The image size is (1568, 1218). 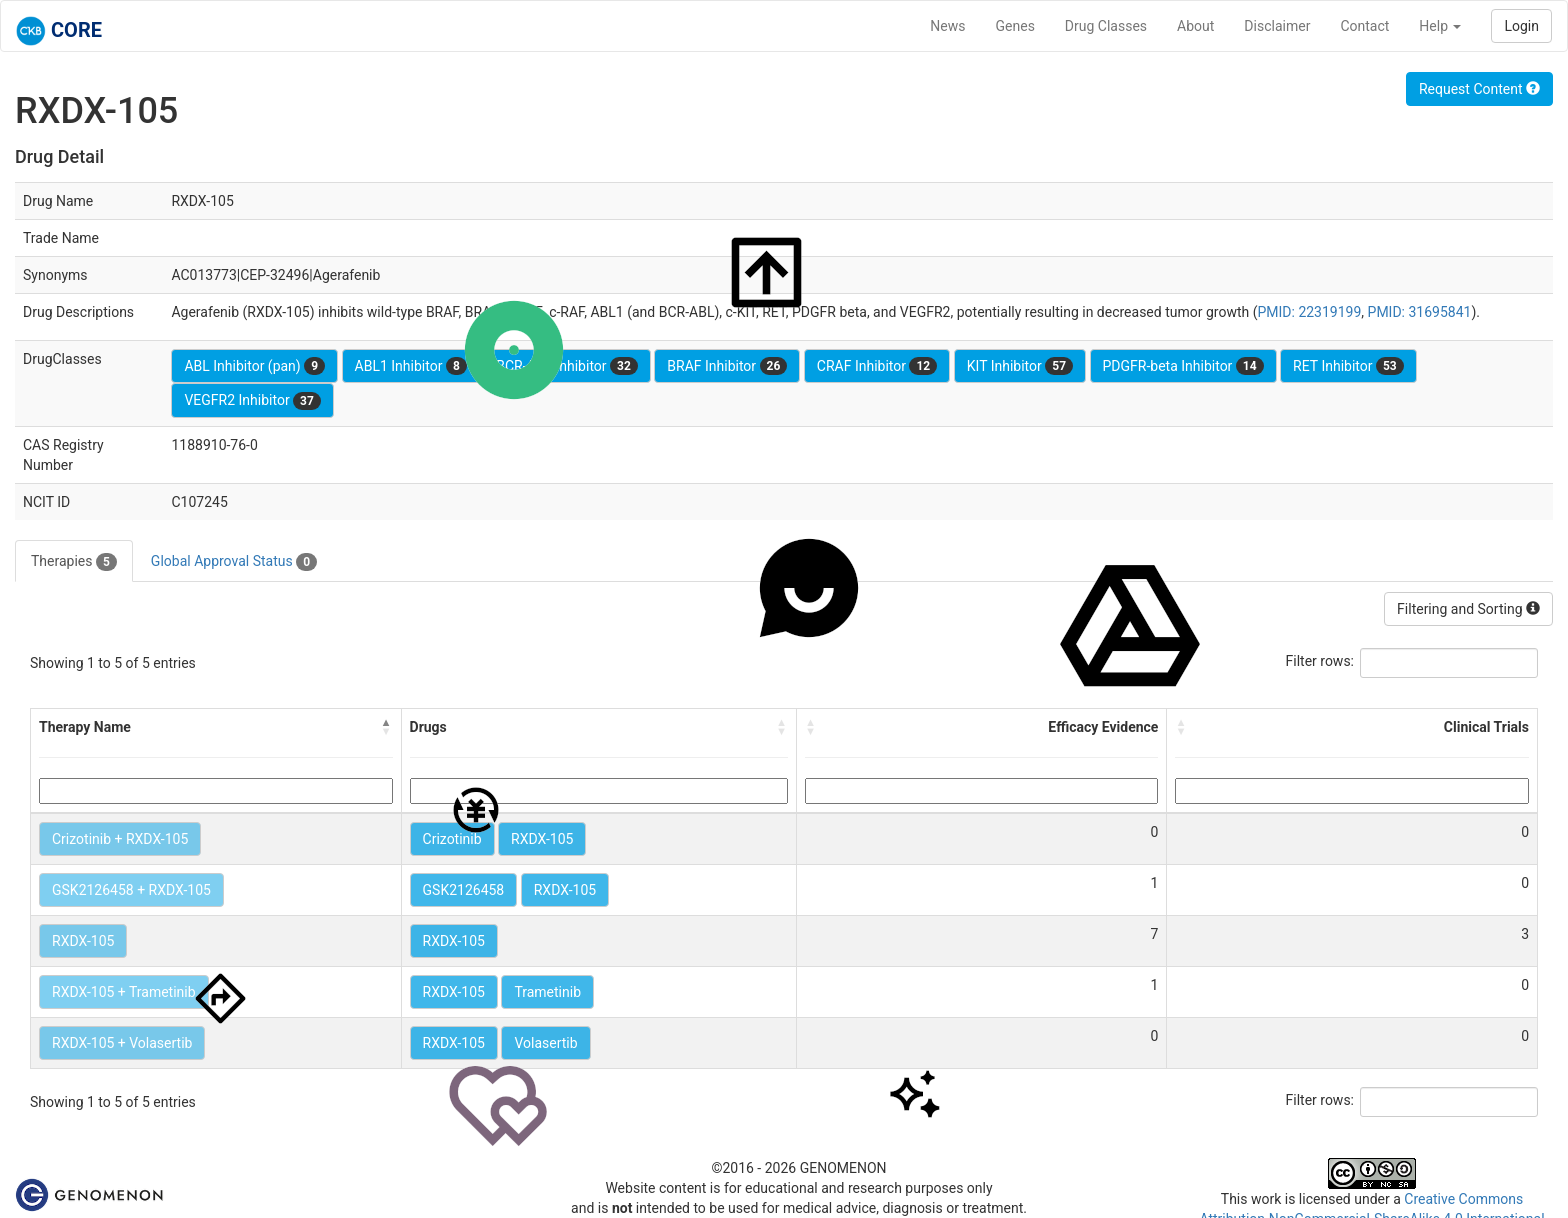 What do you see at coordinates (476, 810) in the screenshot?
I see `convert currency to Chinese yuan` at bounding box center [476, 810].